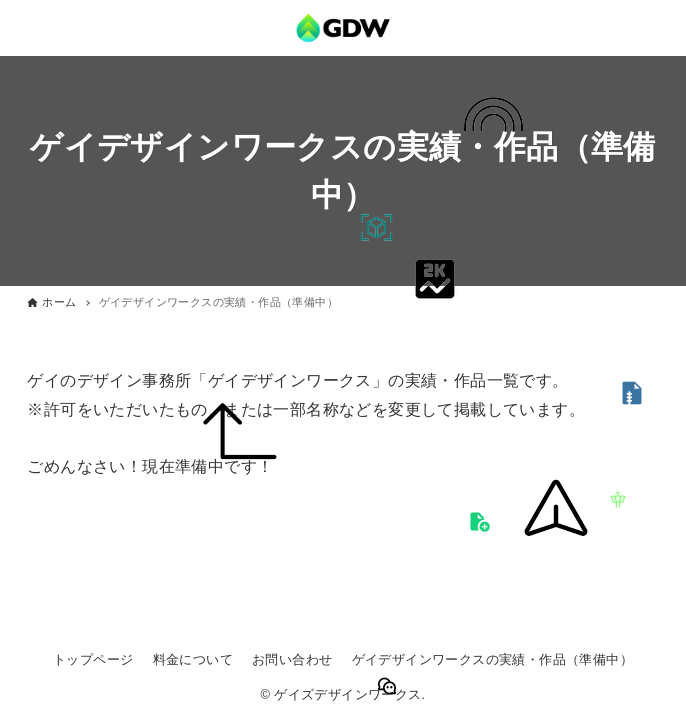  I want to click on create a new file, so click(479, 521).